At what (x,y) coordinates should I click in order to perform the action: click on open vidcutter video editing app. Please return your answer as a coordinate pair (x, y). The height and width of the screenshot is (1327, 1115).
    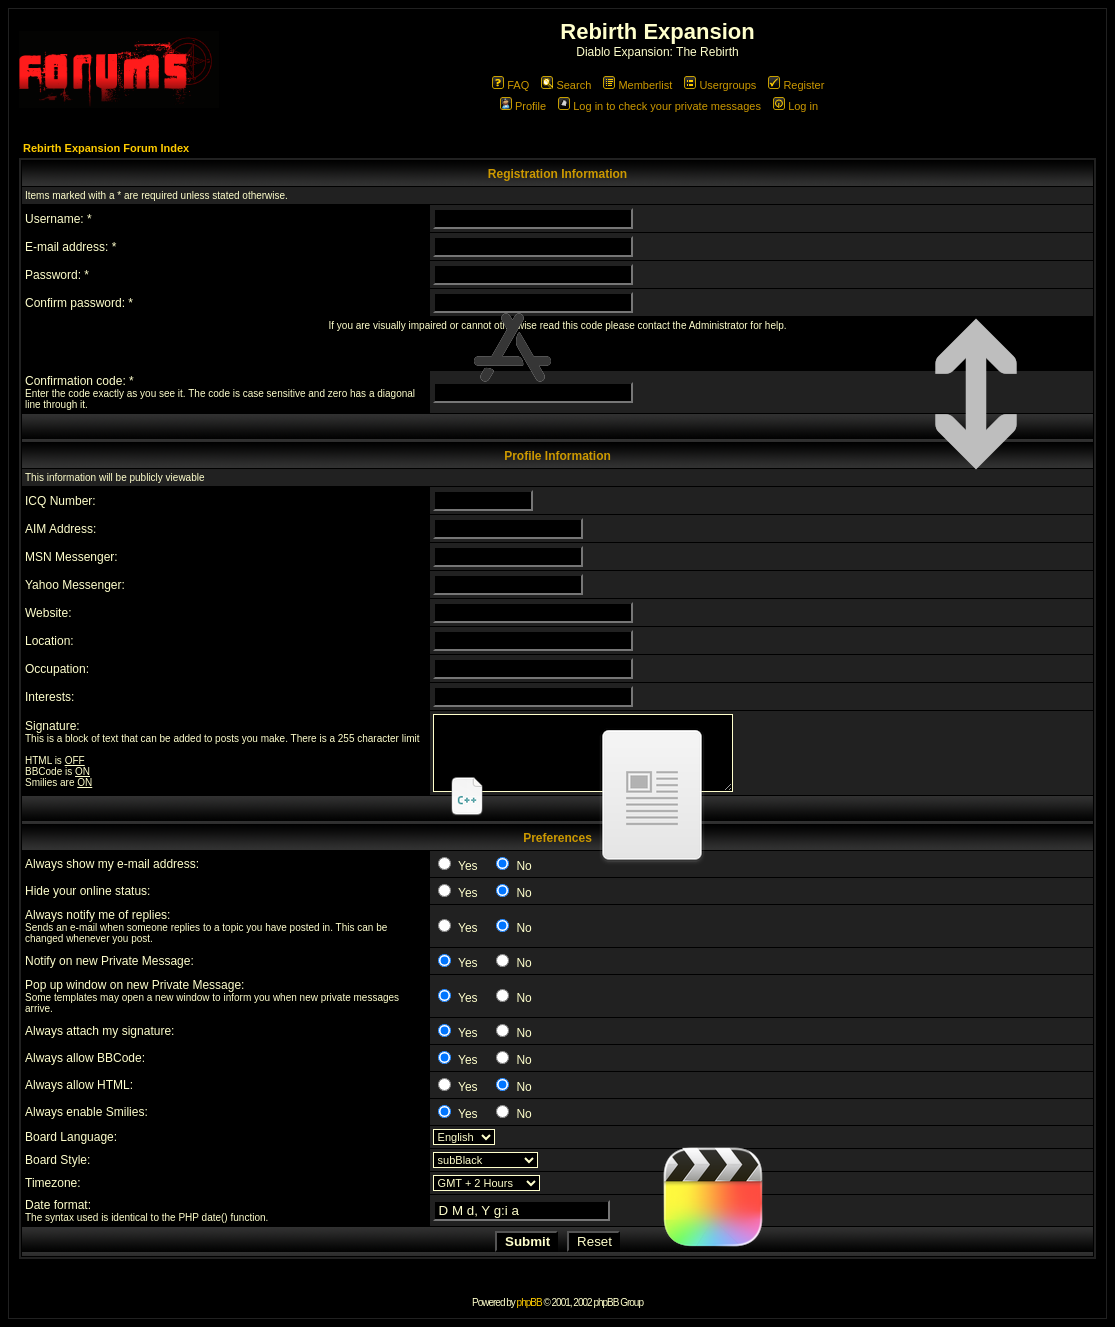
    Looking at the image, I should click on (713, 1197).